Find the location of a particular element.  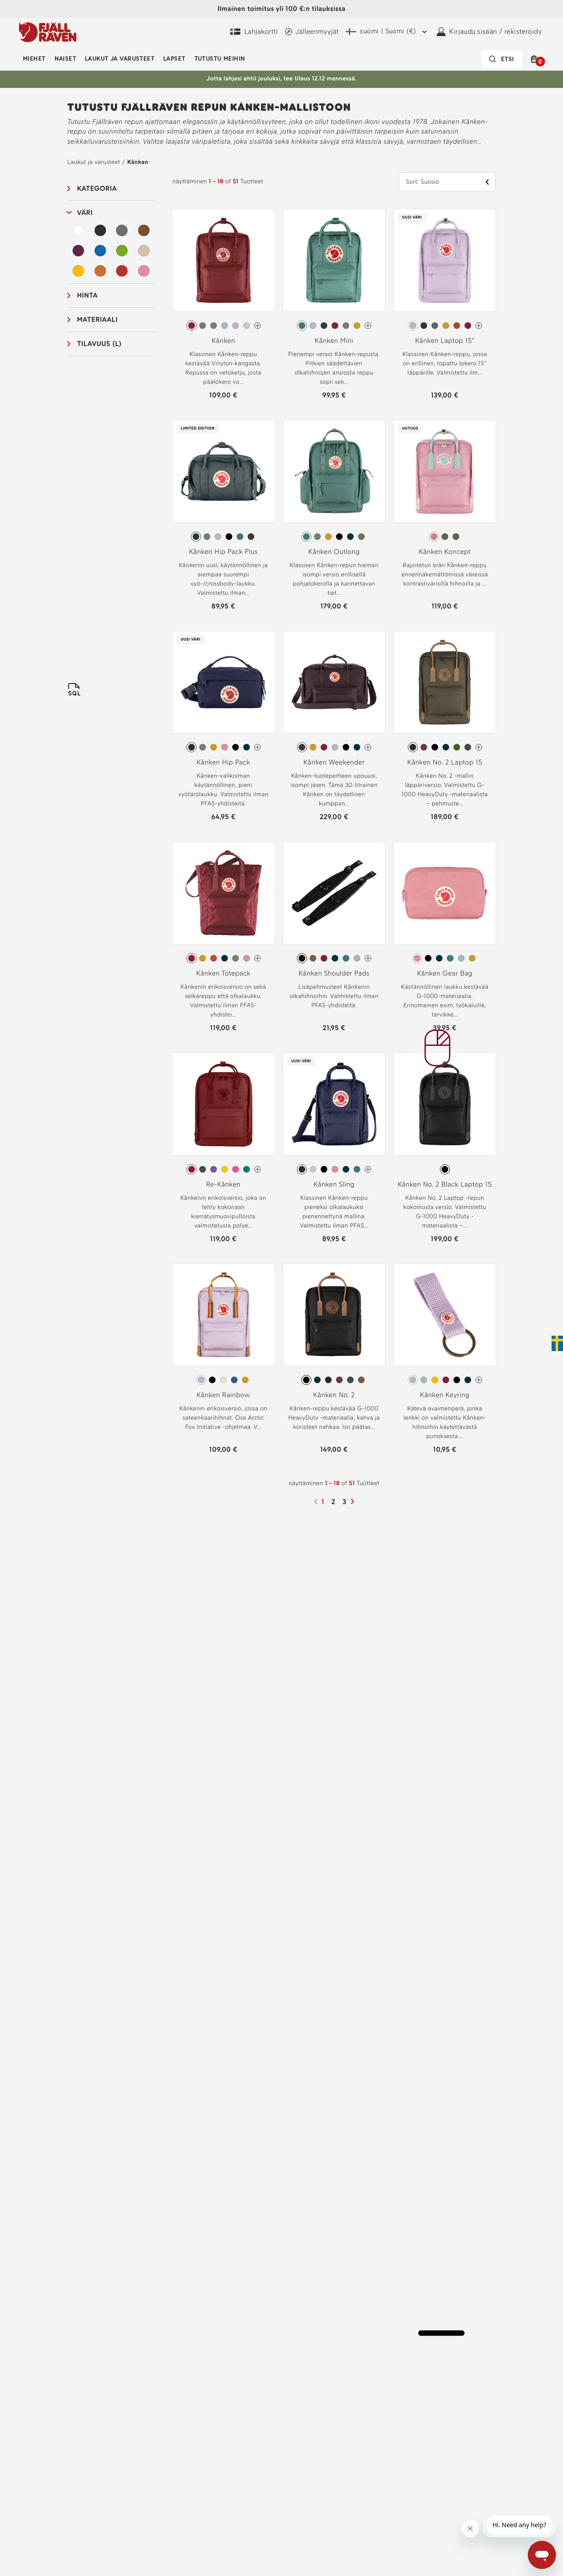

right-click action indicator is located at coordinates (437, 1048).